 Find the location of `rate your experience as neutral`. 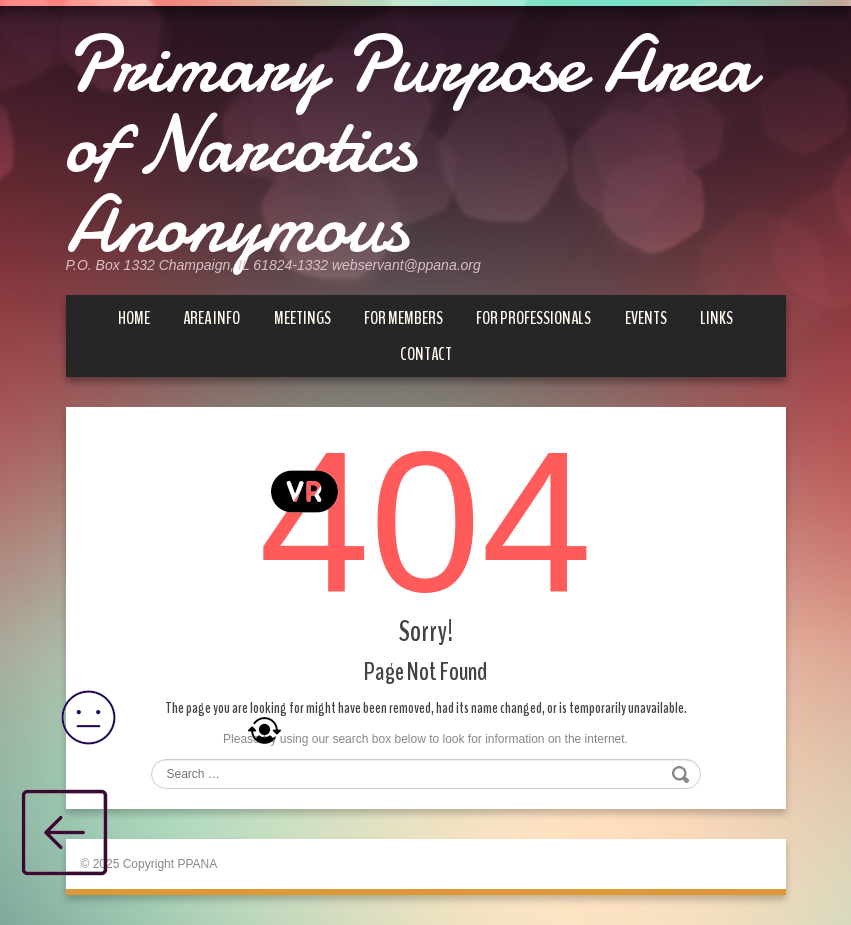

rate your experience as neutral is located at coordinates (88, 717).